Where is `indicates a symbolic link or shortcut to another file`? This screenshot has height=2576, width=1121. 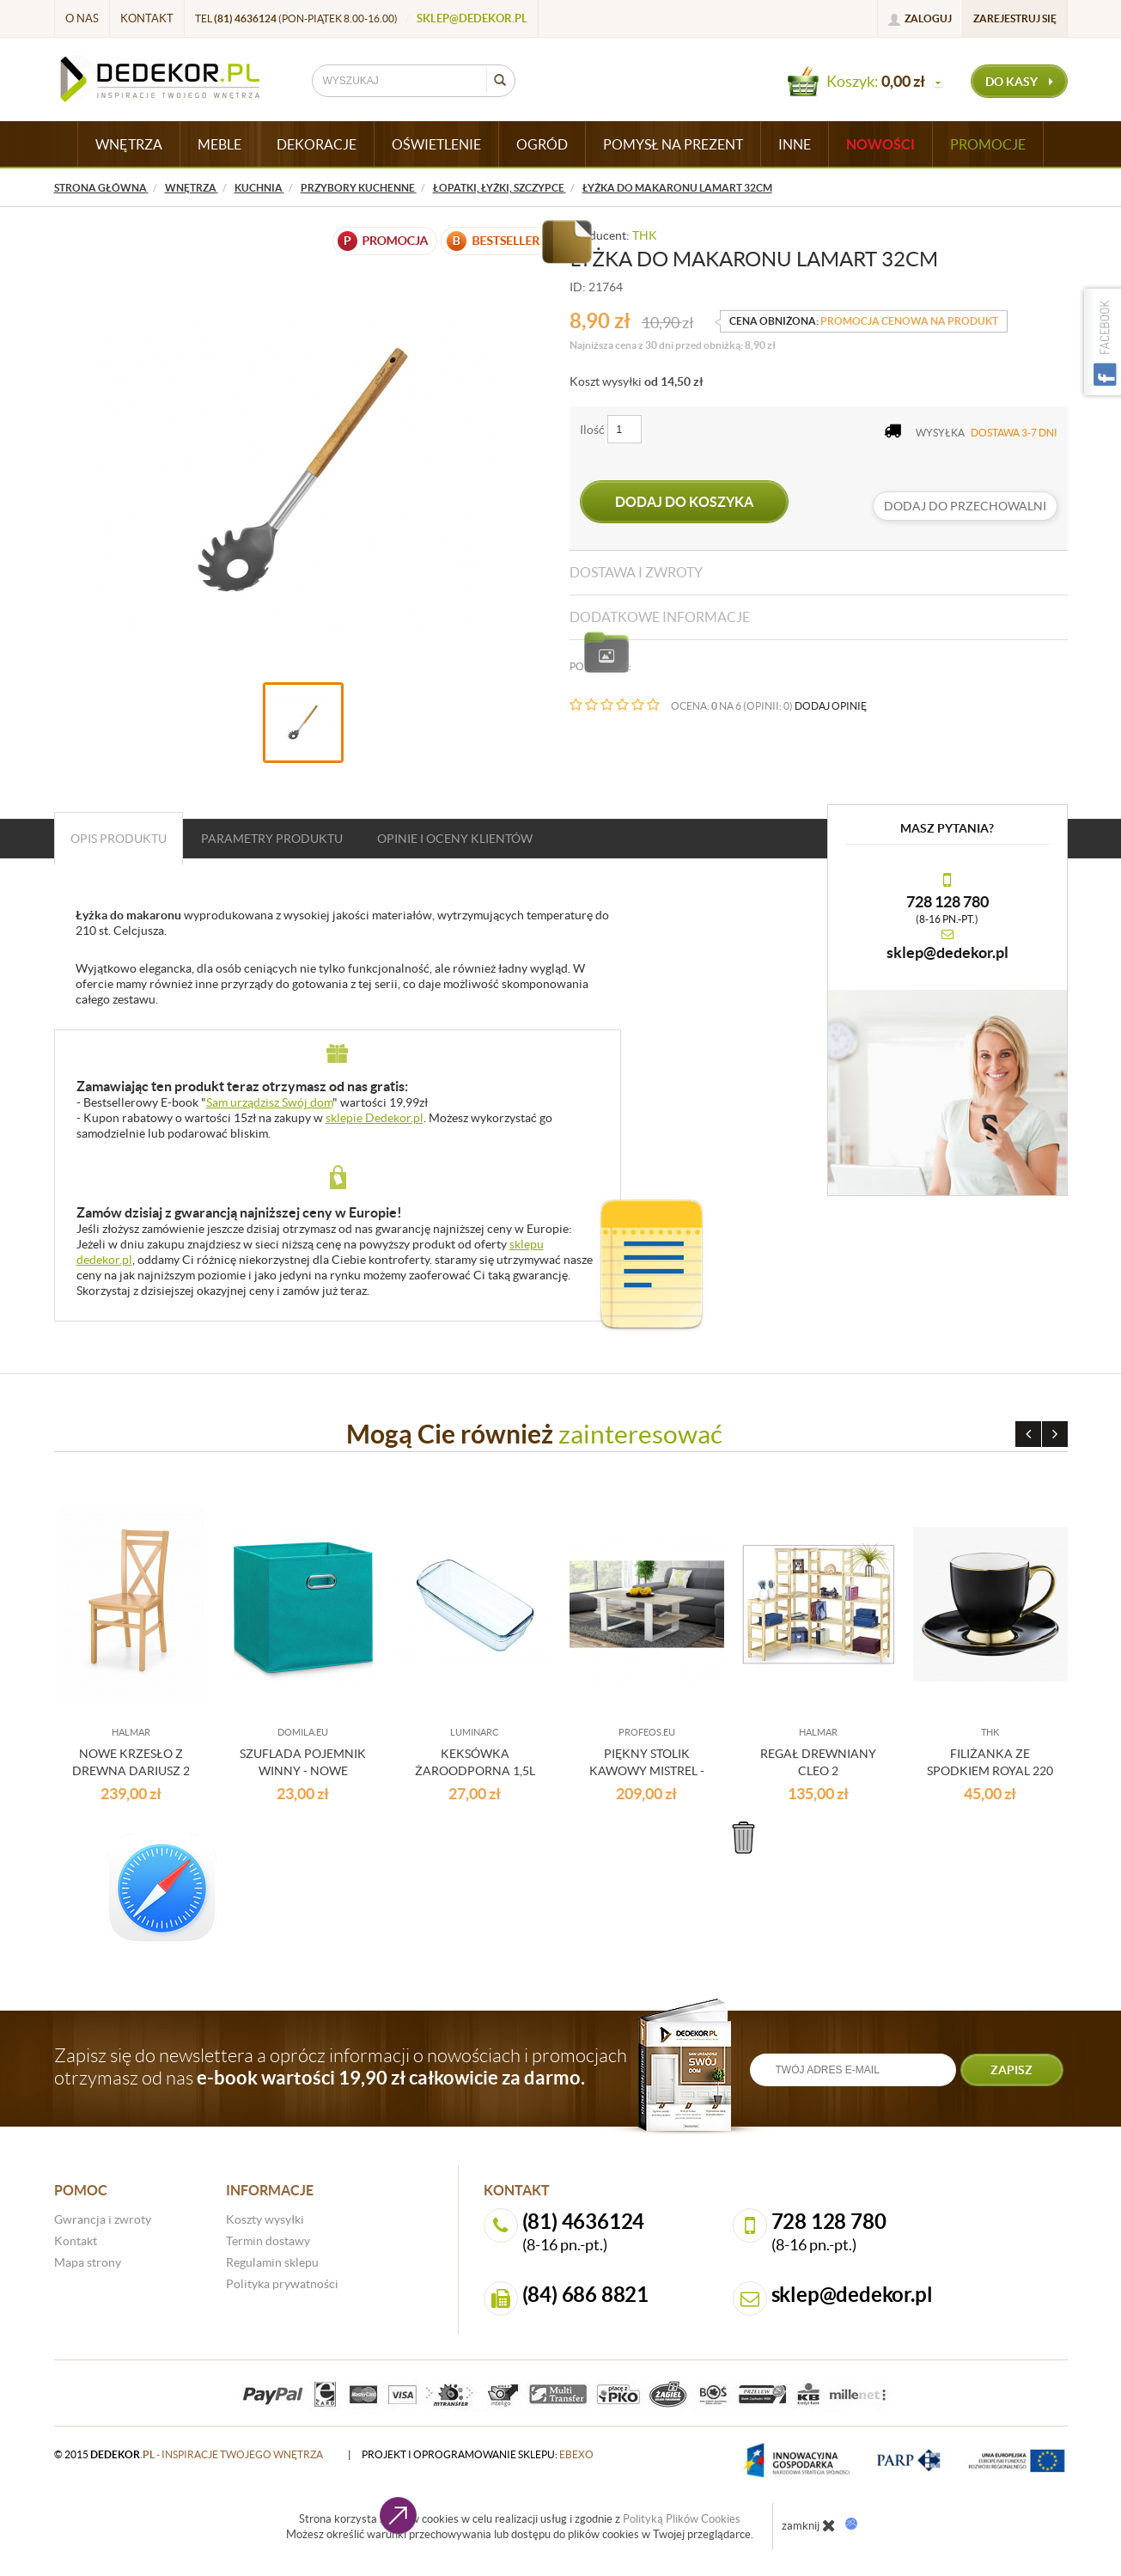 indicates a symbolic link or shortcut to another file is located at coordinates (398, 2515).